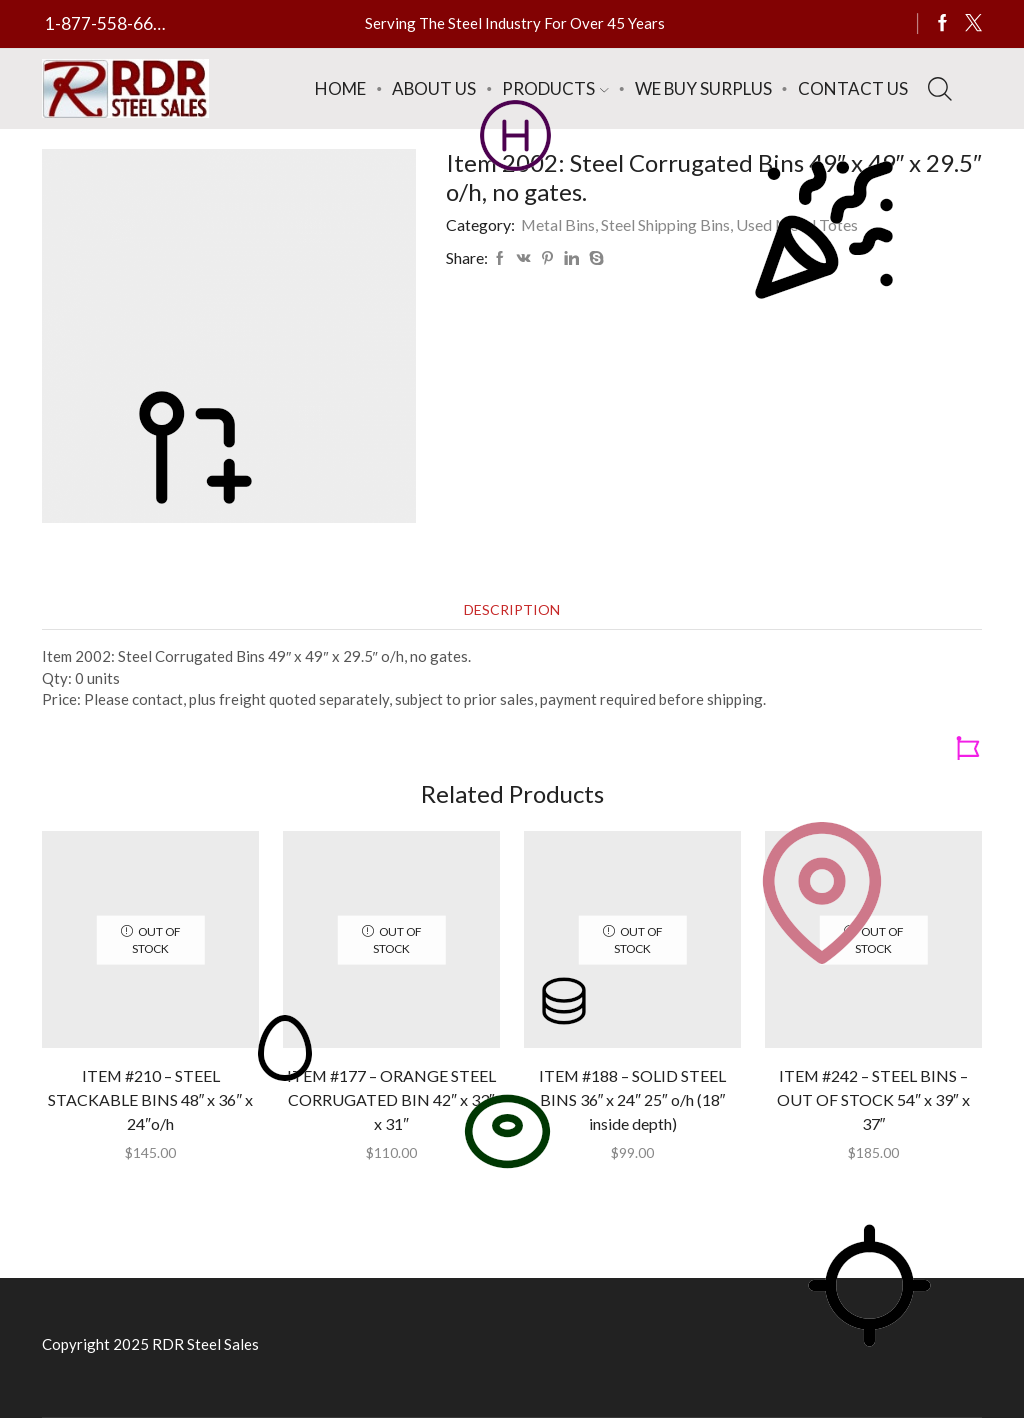 This screenshot has width=1024, height=1418. I want to click on indicates a hospital or helipad location, so click(515, 135).